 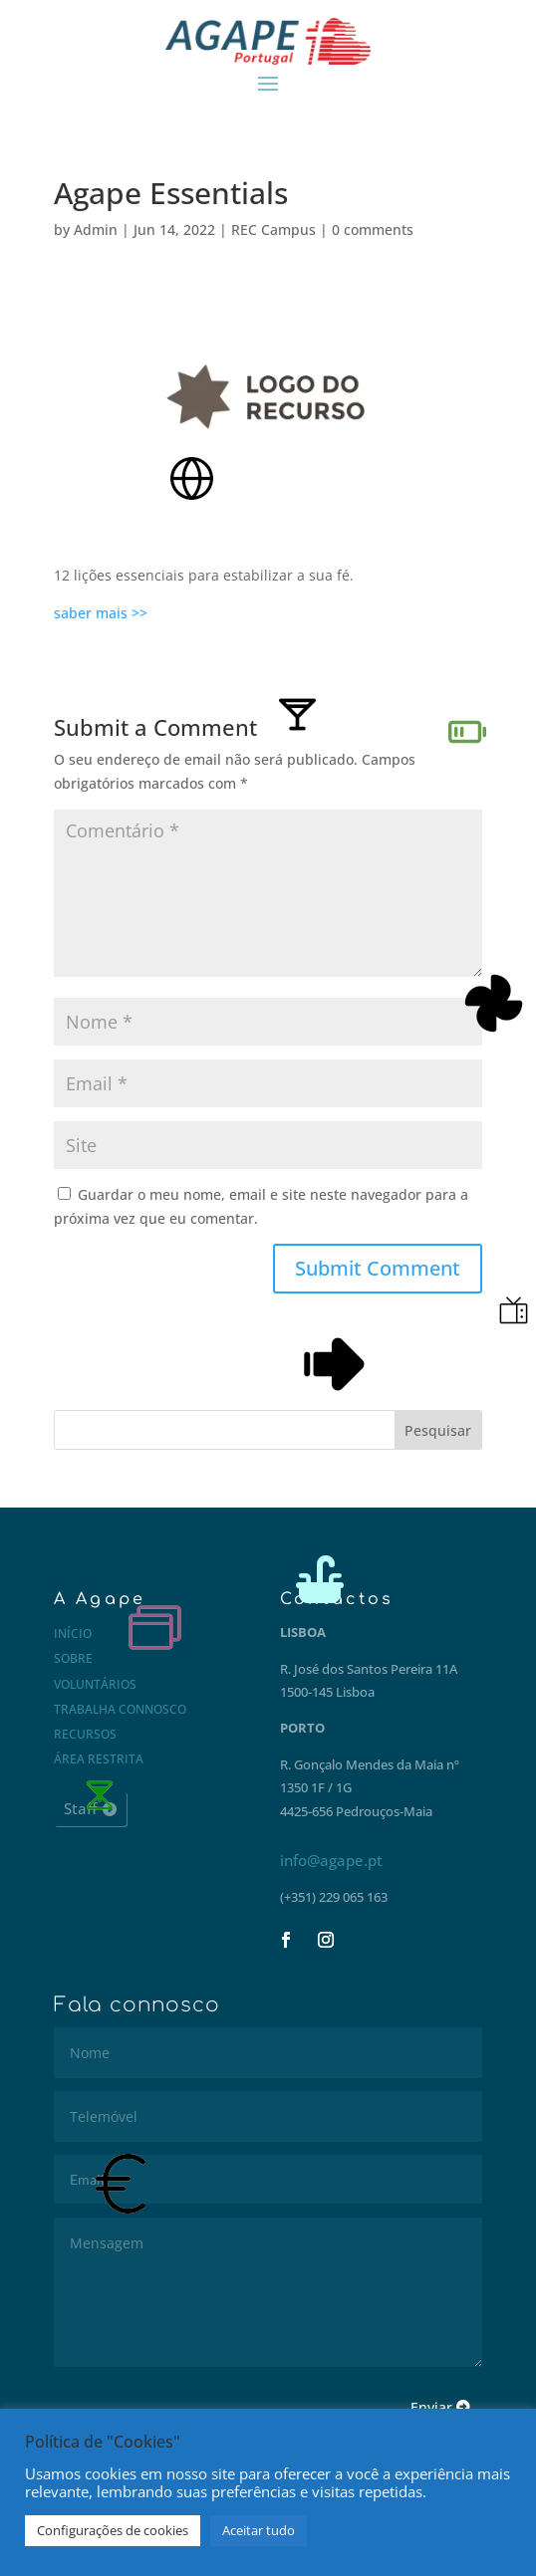 What do you see at coordinates (191, 478) in the screenshot?
I see `access website or browse the web` at bounding box center [191, 478].